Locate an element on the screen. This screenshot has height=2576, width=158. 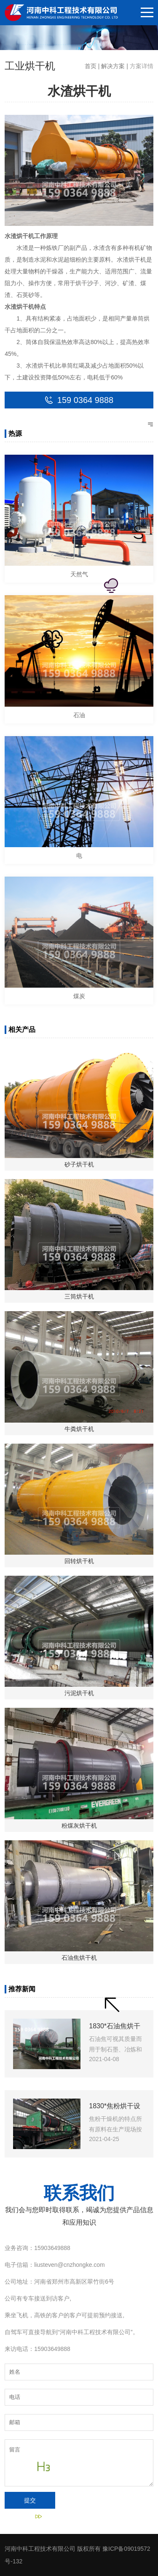
navigate back to previous screen is located at coordinates (112, 2005).